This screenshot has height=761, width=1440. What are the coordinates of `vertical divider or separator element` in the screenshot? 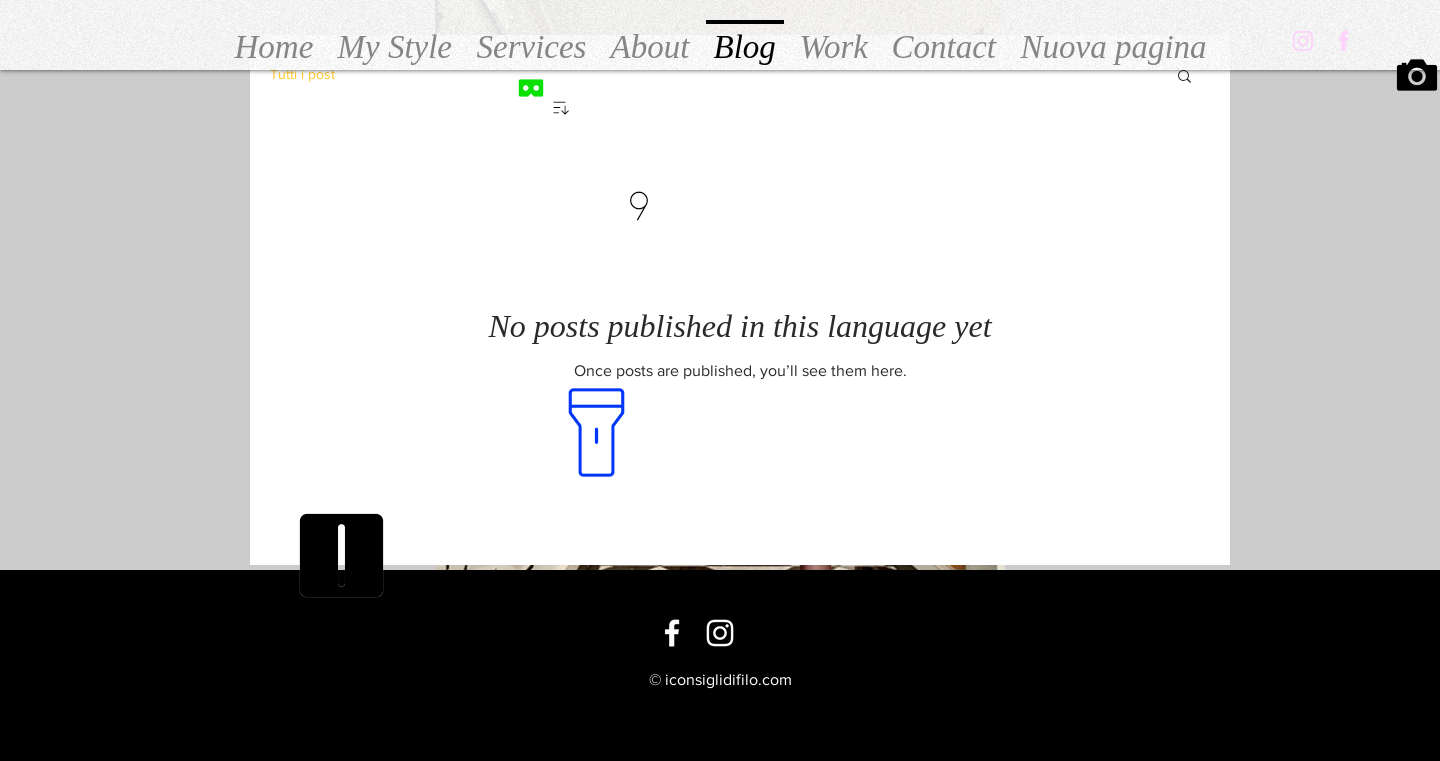 It's located at (341, 555).